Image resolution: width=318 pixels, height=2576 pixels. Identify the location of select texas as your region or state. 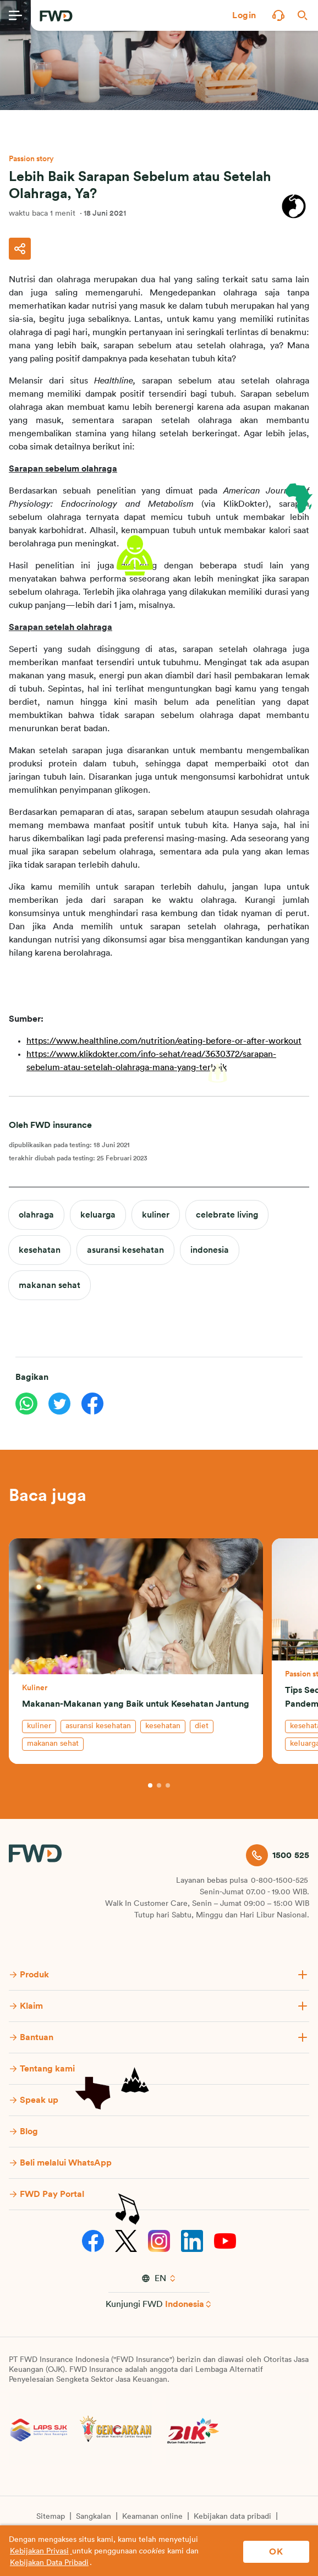
(92, 2093).